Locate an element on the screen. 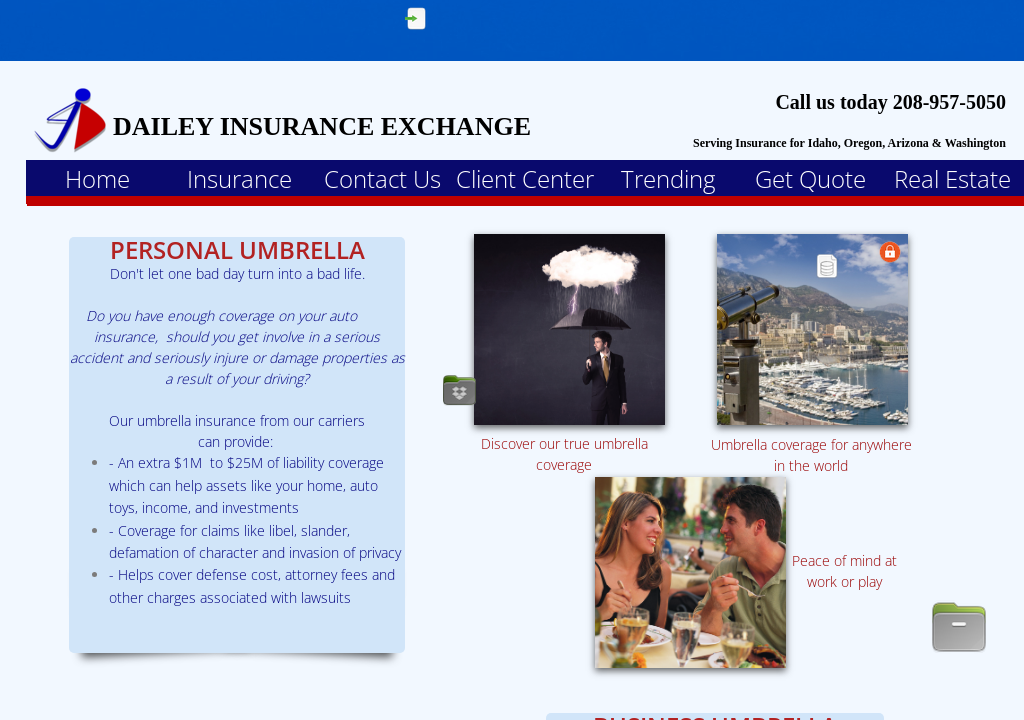  open your Dropbox folder is located at coordinates (459, 389).